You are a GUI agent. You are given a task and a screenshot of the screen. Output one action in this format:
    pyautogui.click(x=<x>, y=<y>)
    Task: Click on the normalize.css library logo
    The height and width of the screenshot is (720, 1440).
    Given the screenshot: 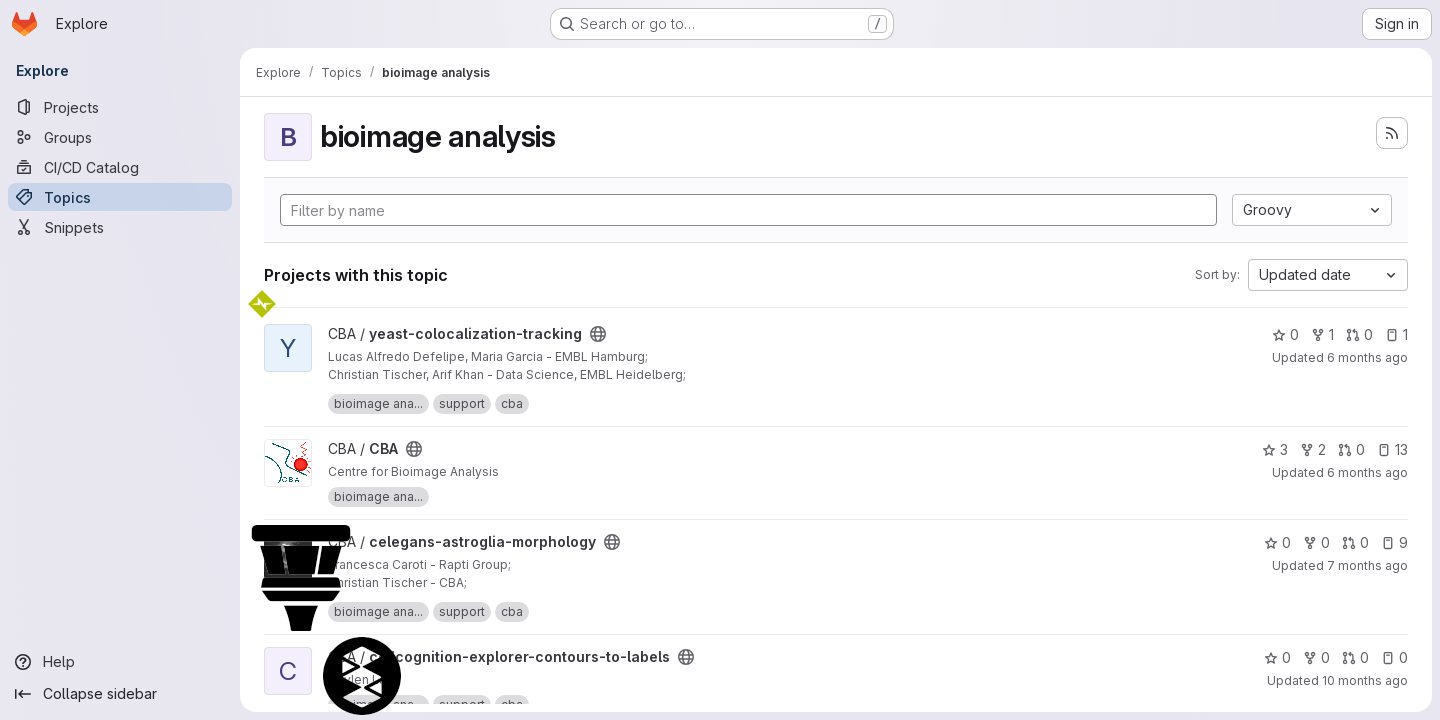 What is the action you would take?
    pyautogui.click(x=262, y=304)
    